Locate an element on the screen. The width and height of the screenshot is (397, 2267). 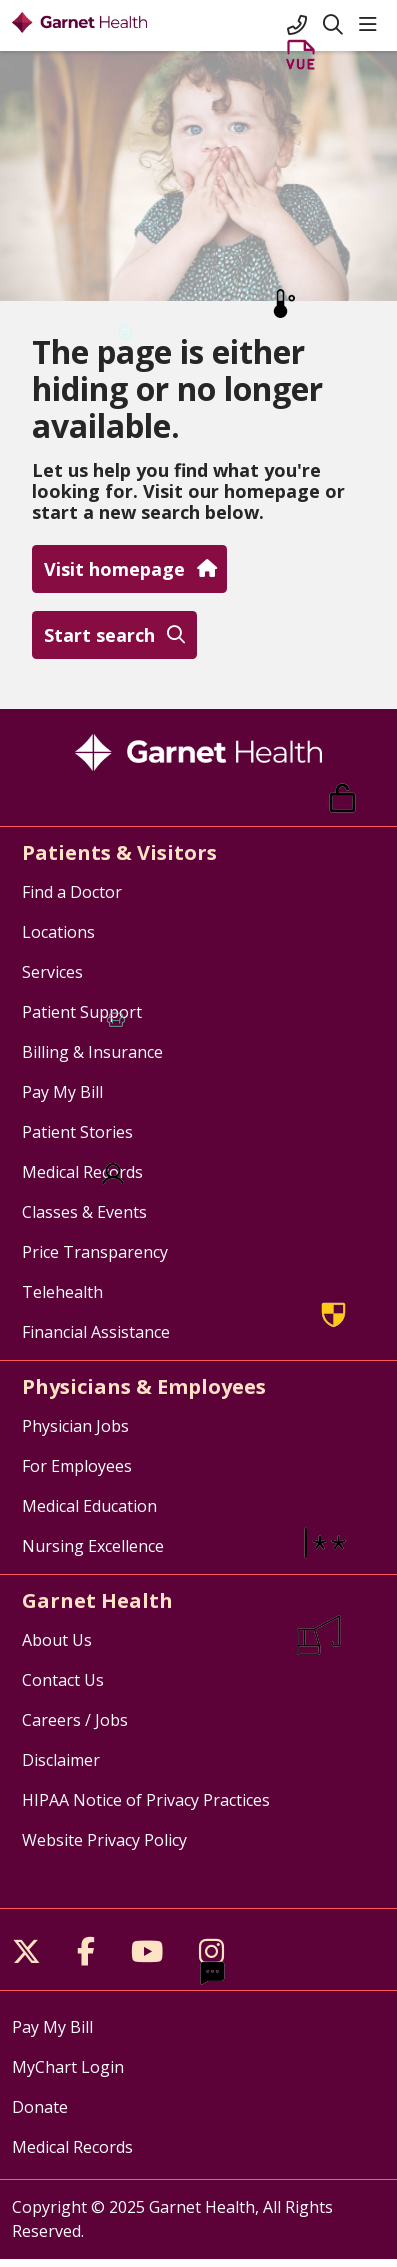
view your profile is located at coordinates (113, 1174).